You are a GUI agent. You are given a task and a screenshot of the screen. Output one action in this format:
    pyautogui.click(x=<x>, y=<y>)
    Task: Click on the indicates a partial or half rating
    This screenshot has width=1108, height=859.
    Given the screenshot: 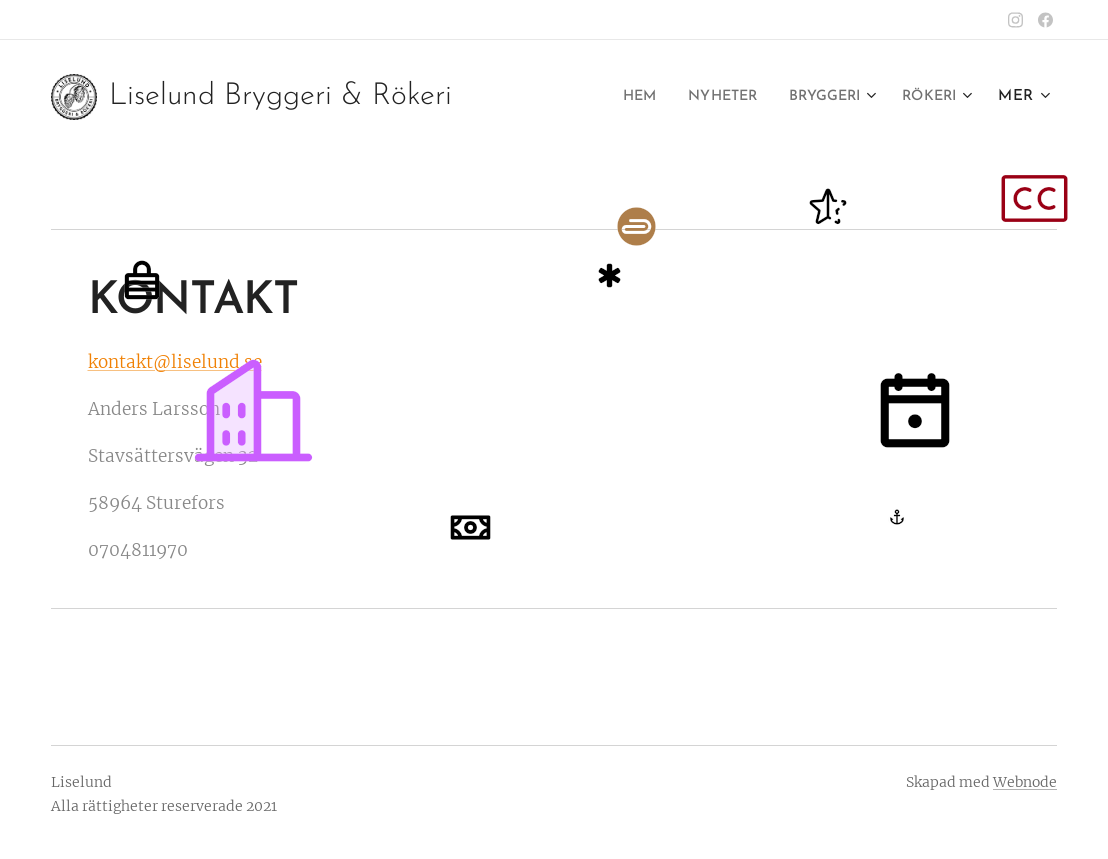 What is the action you would take?
    pyautogui.click(x=828, y=207)
    